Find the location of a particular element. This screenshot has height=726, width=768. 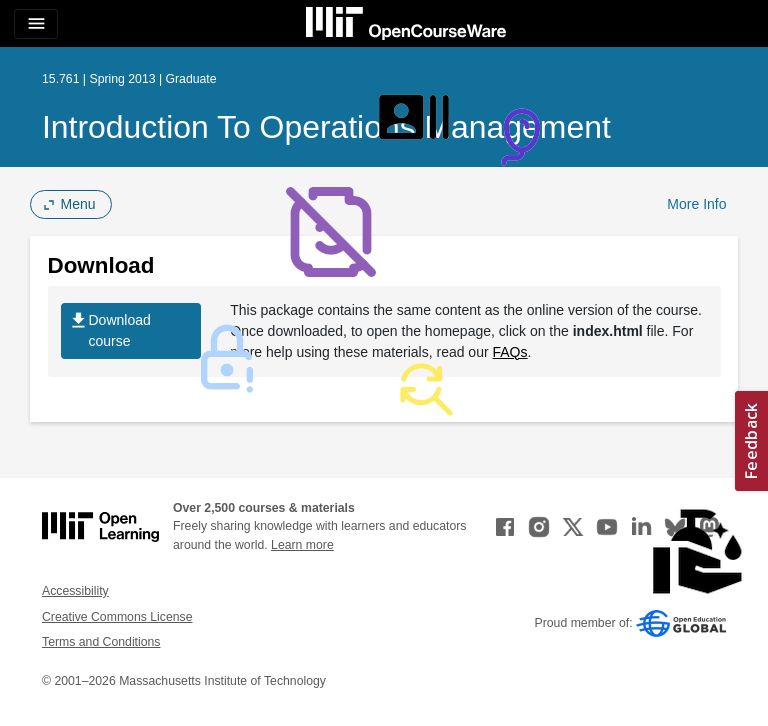

disable or disconnect building blocks integration is located at coordinates (331, 232).